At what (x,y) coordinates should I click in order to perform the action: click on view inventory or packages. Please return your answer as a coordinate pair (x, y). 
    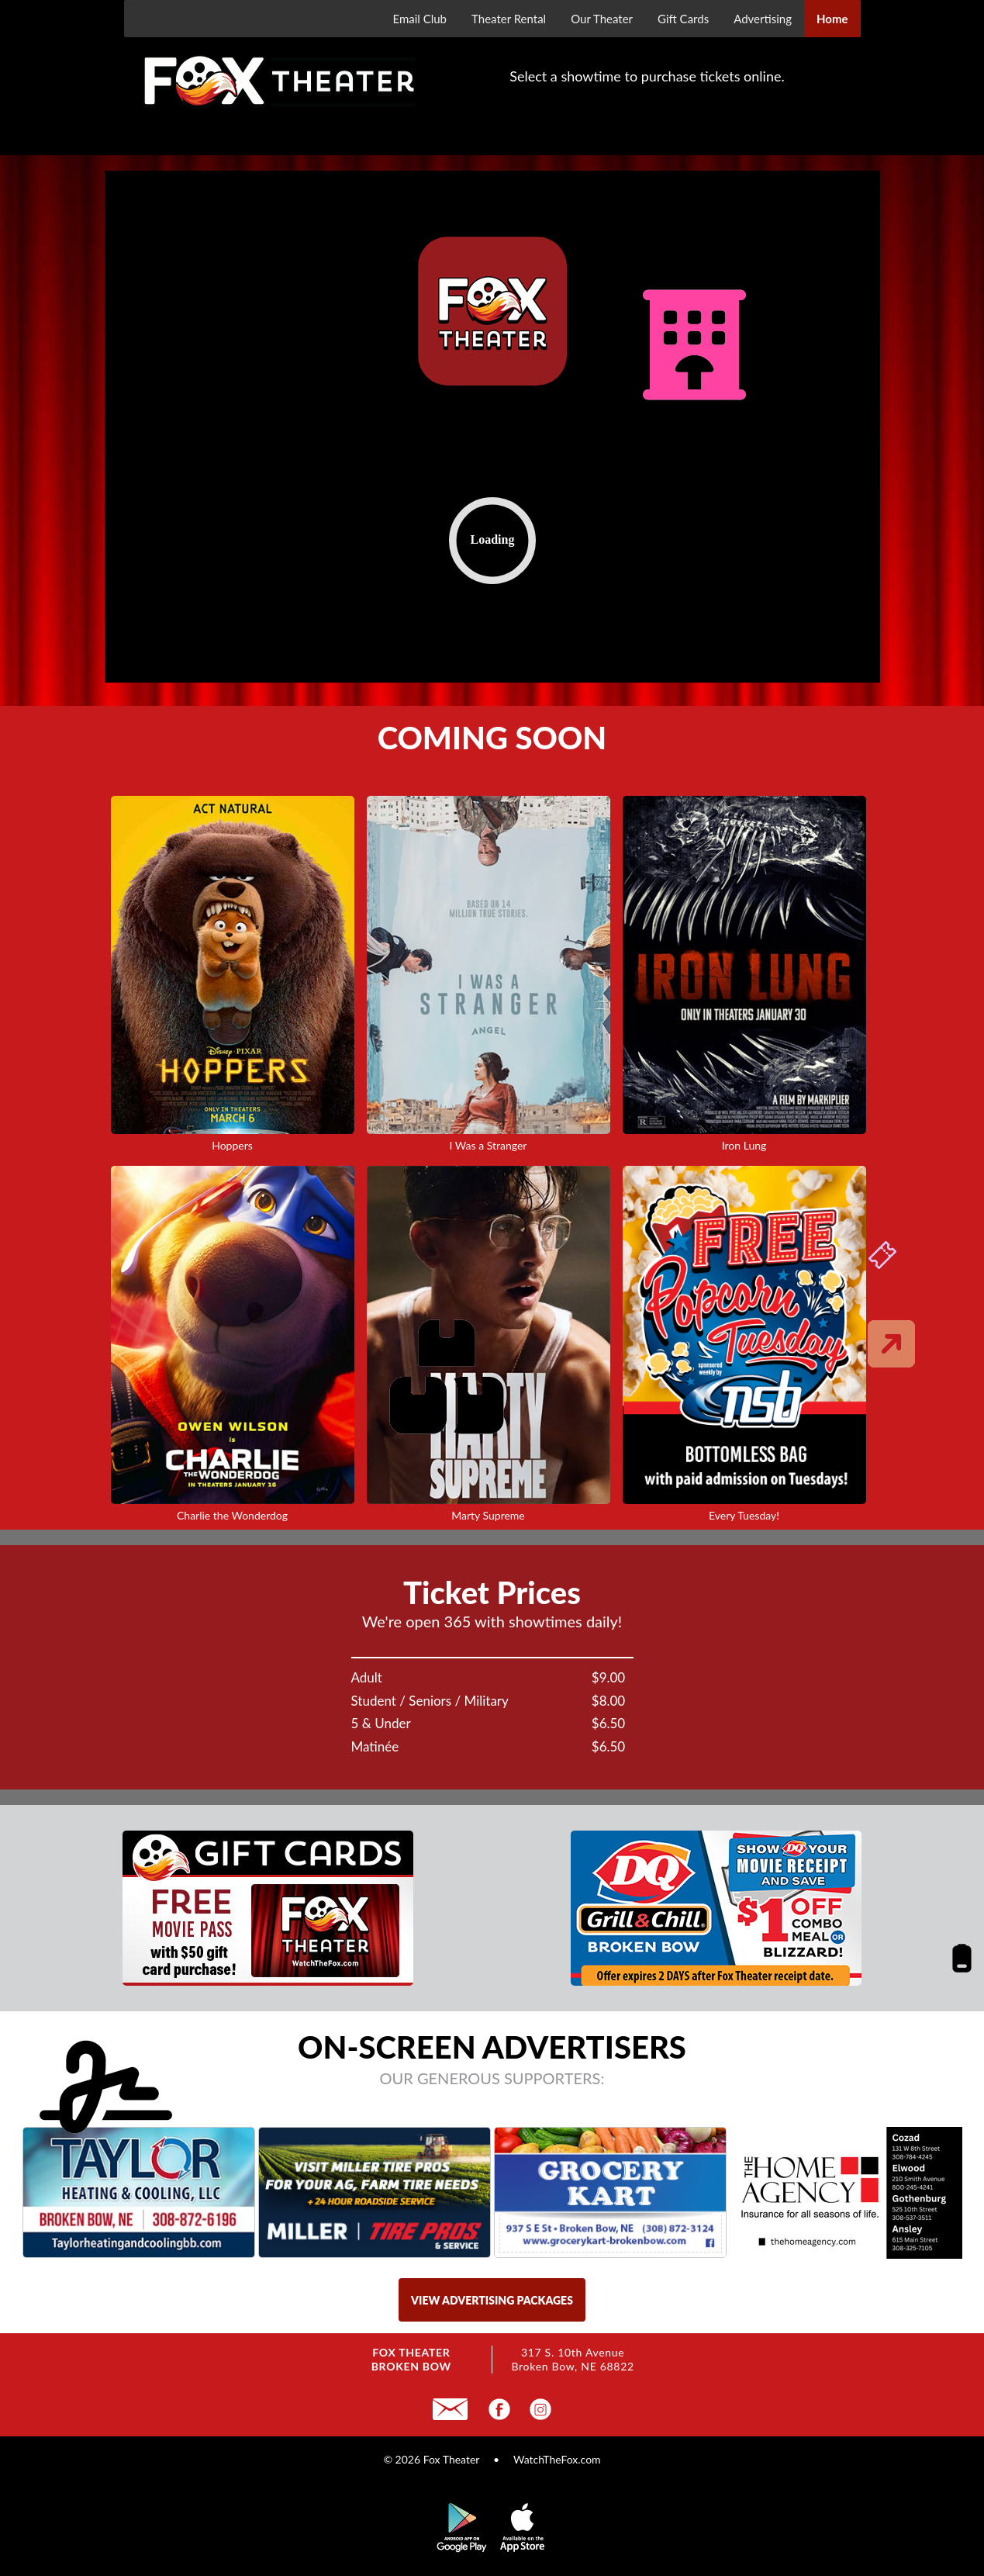
    Looking at the image, I should click on (447, 1377).